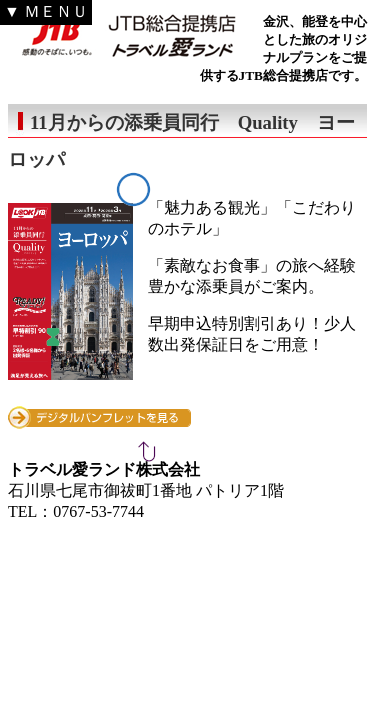 Image resolution: width=375 pixels, height=720 pixels. Describe the element at coordinates (133, 189) in the screenshot. I see `unselected radio button option` at that location.